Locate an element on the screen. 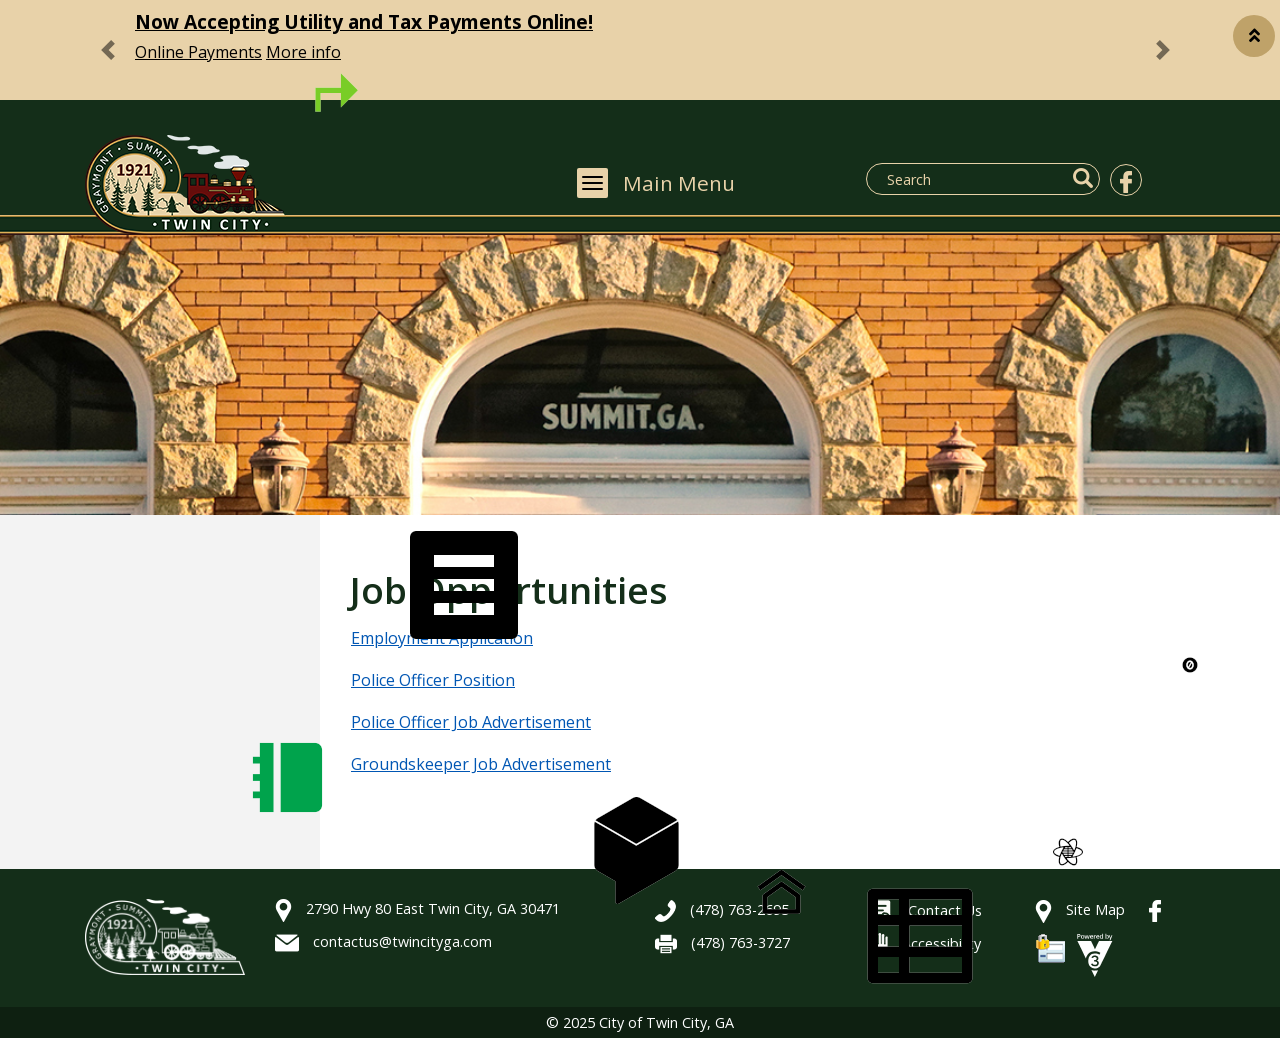  switch to table view is located at coordinates (920, 936).